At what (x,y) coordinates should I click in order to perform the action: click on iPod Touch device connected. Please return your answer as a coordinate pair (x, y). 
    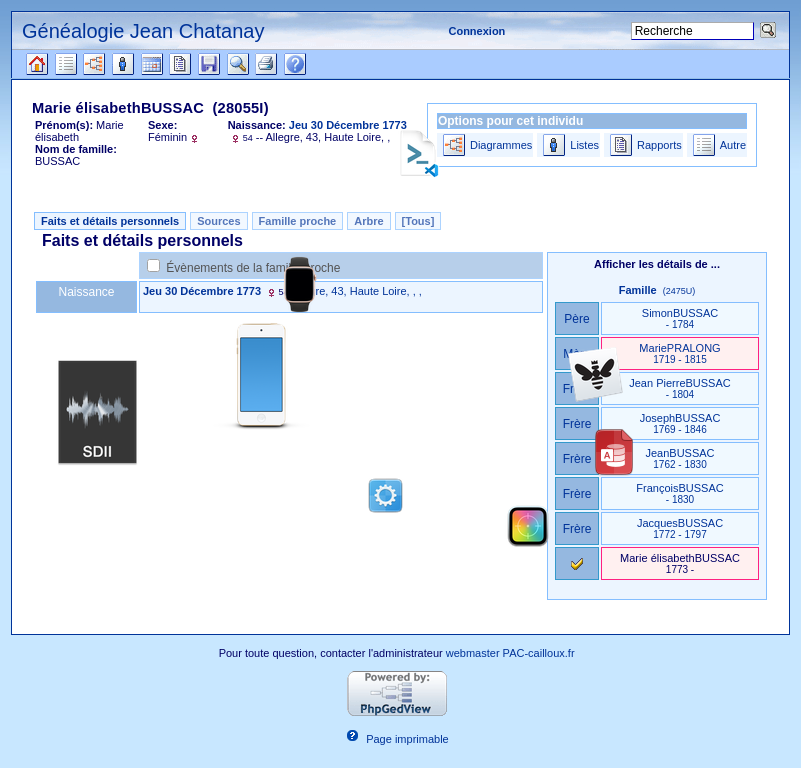
    Looking at the image, I should click on (261, 376).